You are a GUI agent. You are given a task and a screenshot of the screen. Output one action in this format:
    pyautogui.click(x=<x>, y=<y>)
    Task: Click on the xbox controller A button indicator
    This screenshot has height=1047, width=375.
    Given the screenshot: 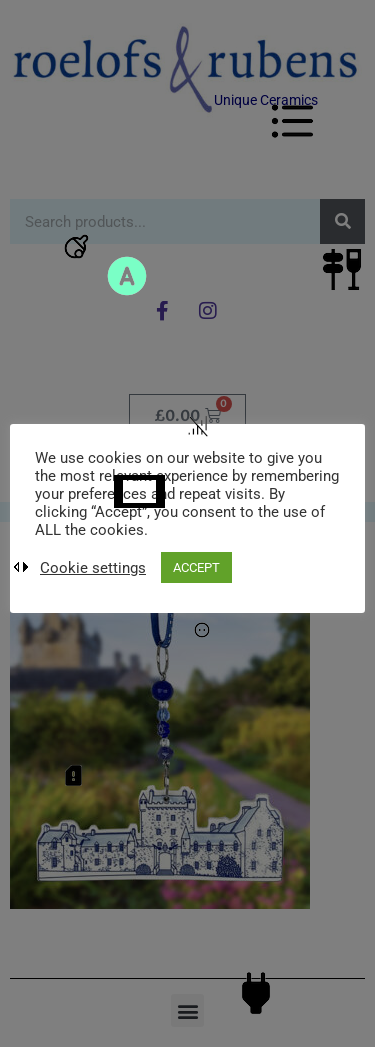 What is the action you would take?
    pyautogui.click(x=127, y=276)
    